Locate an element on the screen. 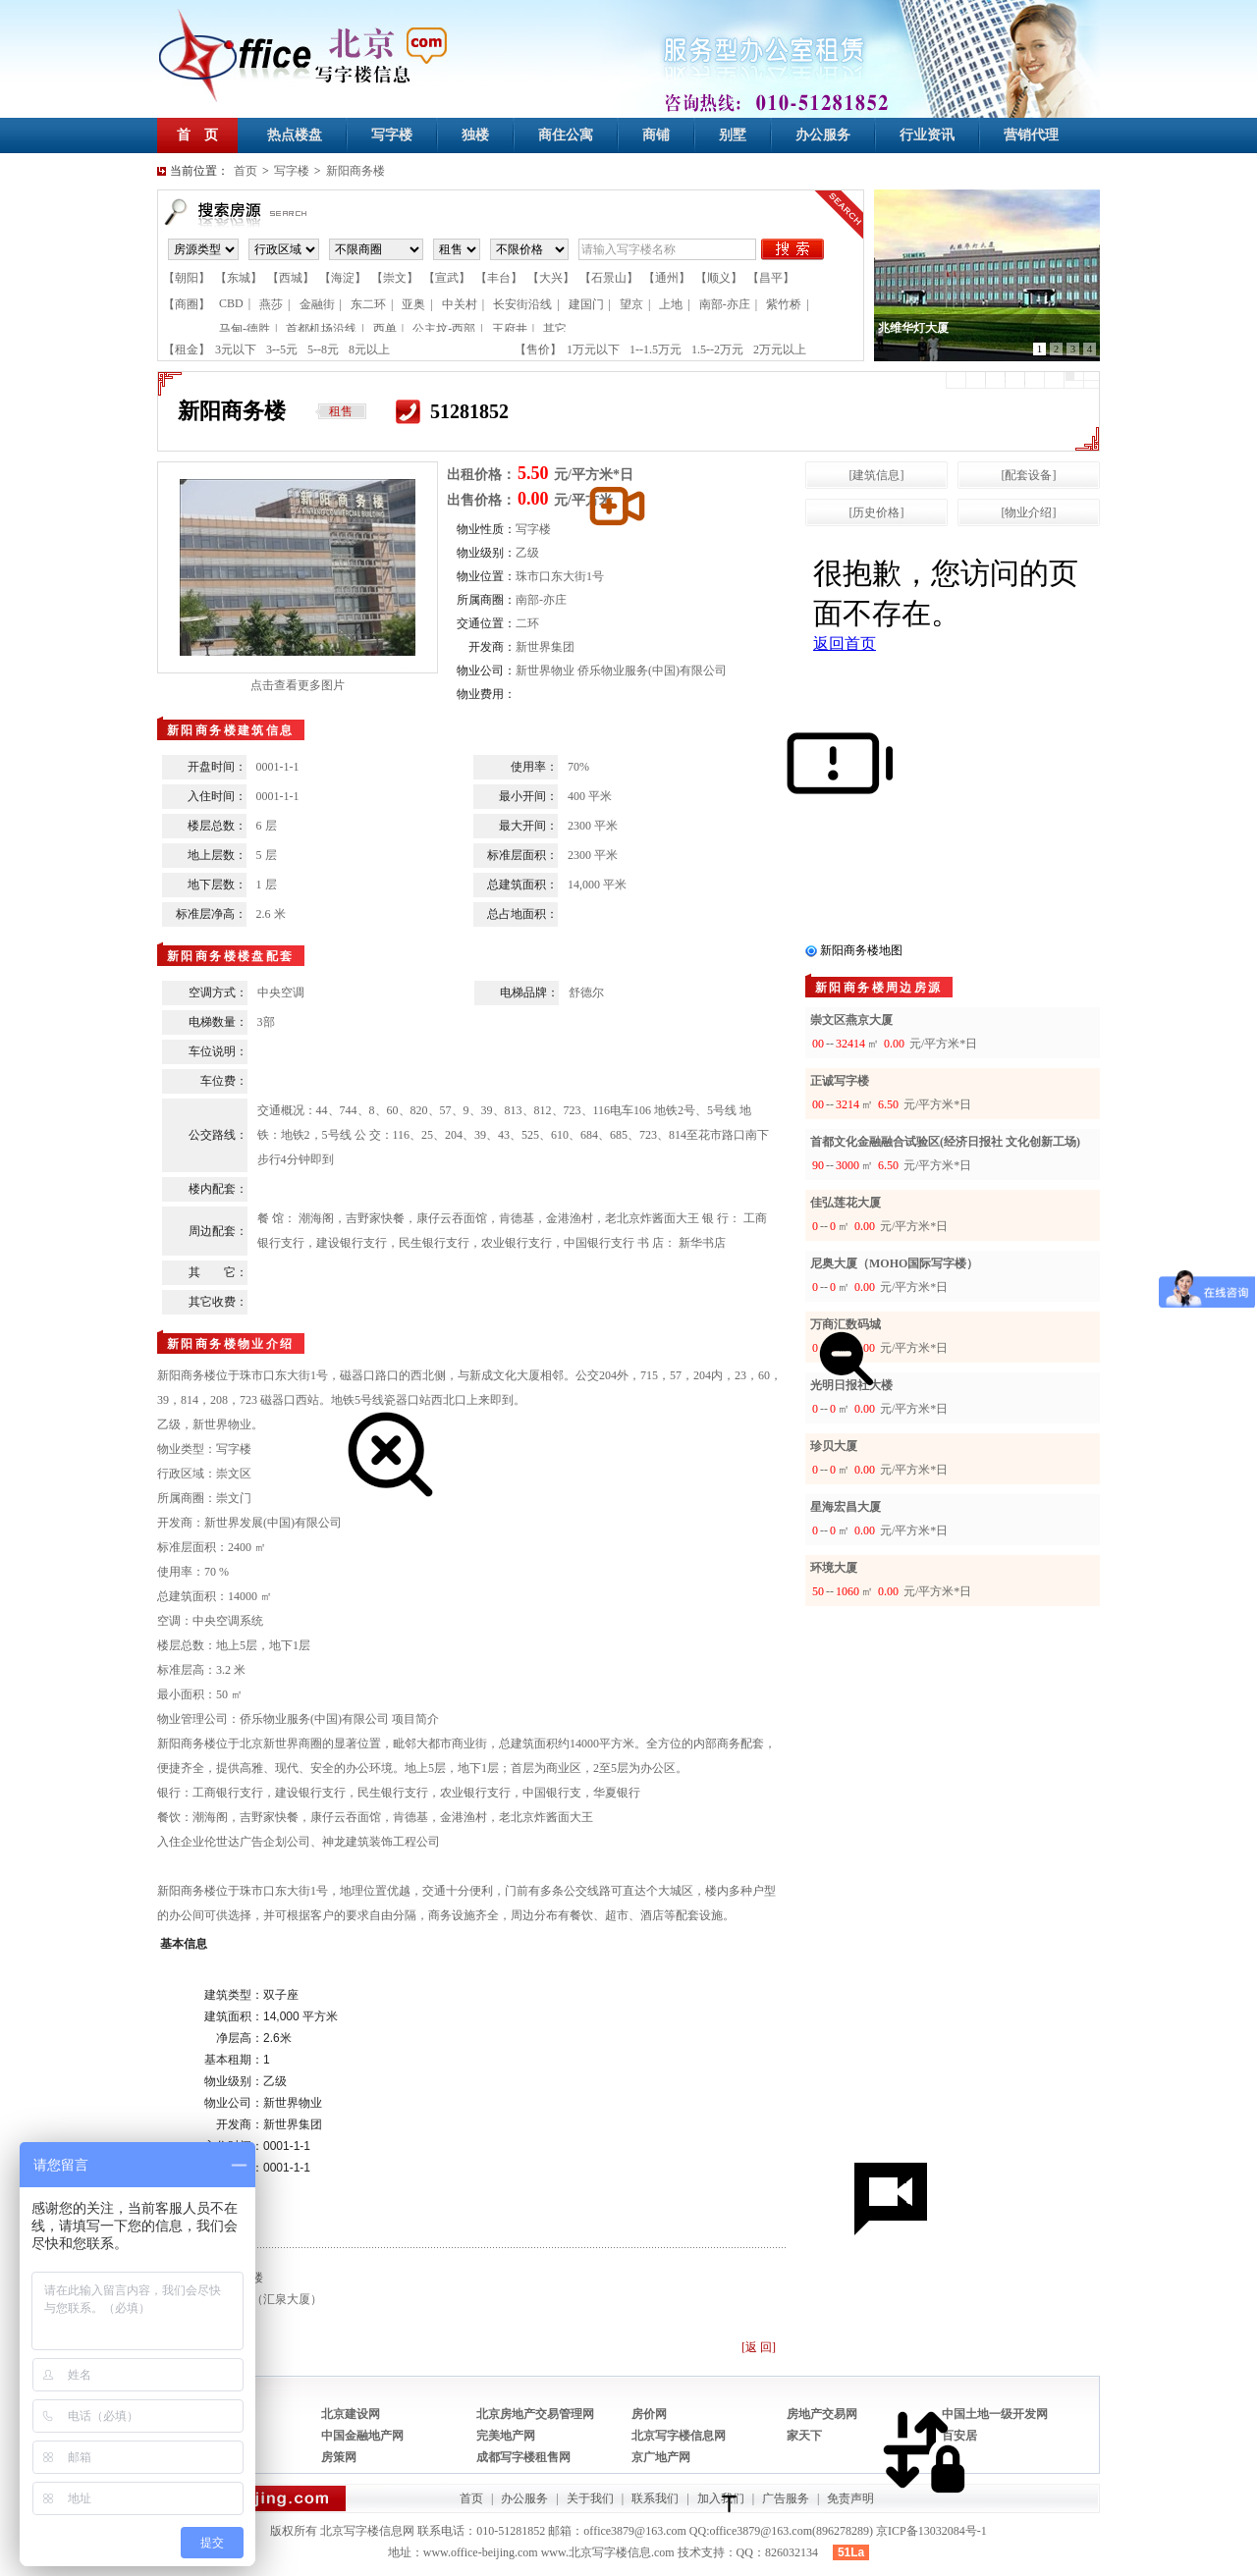 This screenshot has width=1257, height=2576. zoom out is located at coordinates (847, 1359).